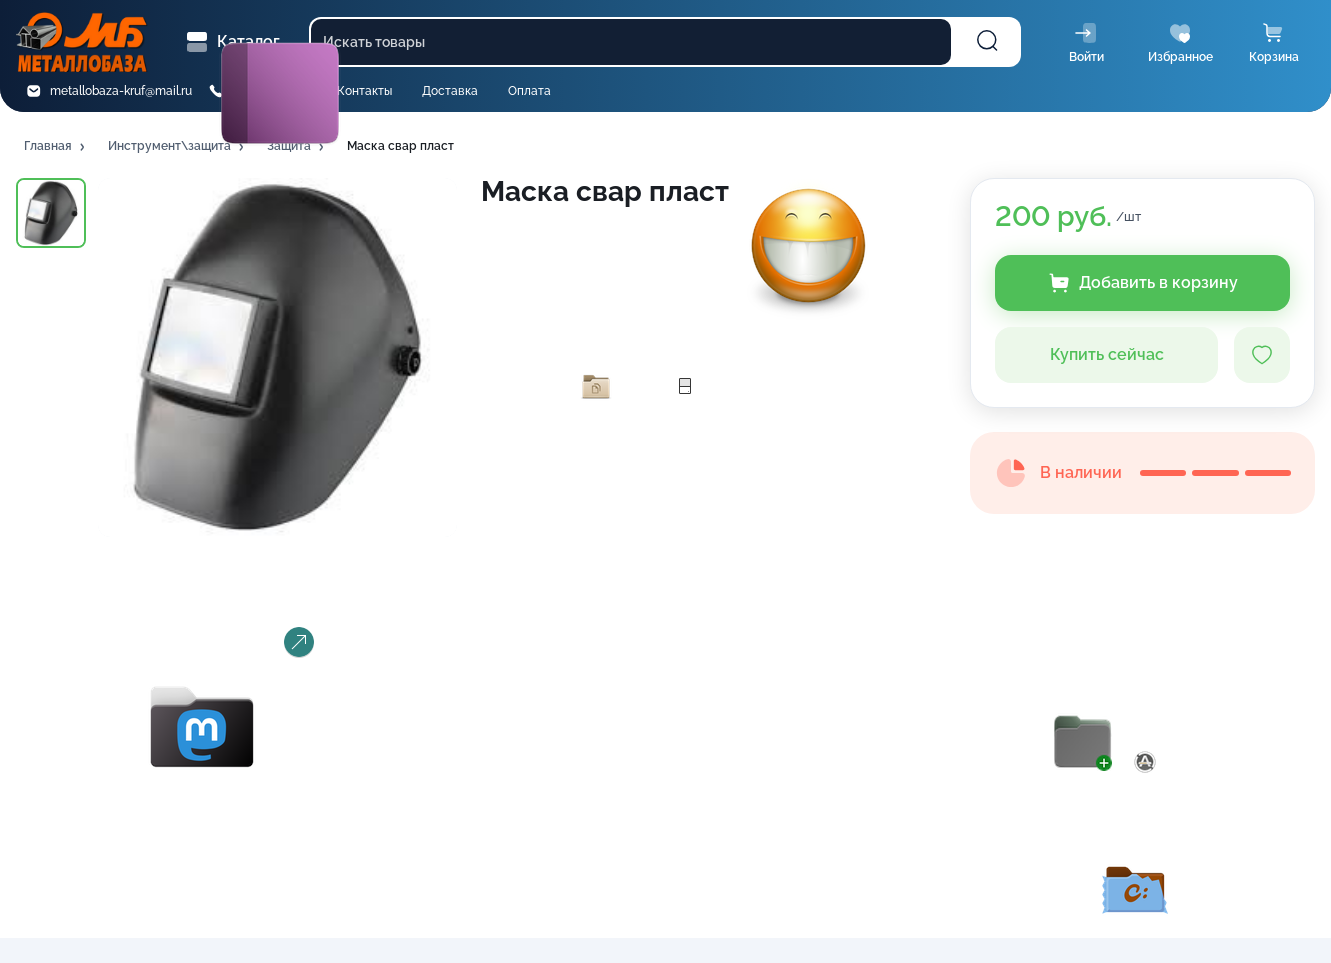  Describe the element at coordinates (1082, 741) in the screenshot. I see `create a new folder` at that location.